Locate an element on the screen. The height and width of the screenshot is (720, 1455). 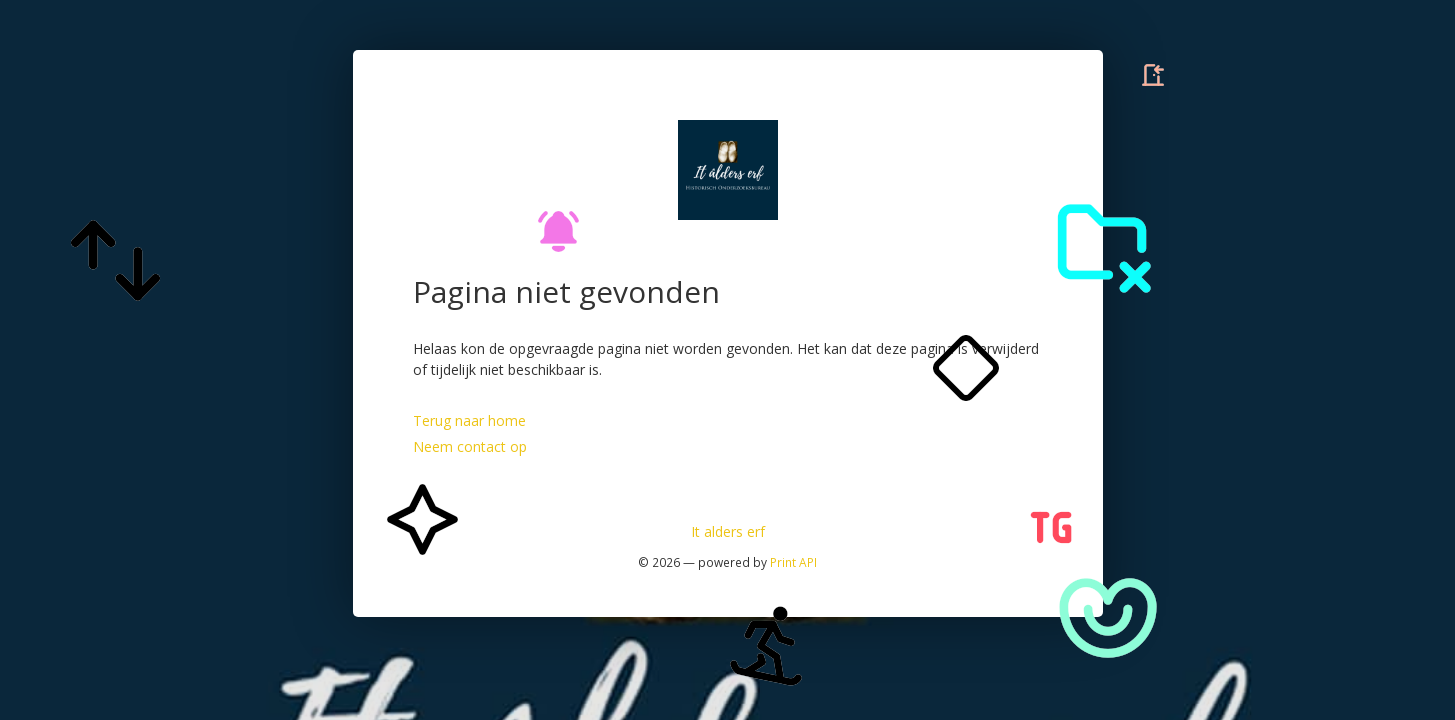
open badoo dating app is located at coordinates (1108, 618).